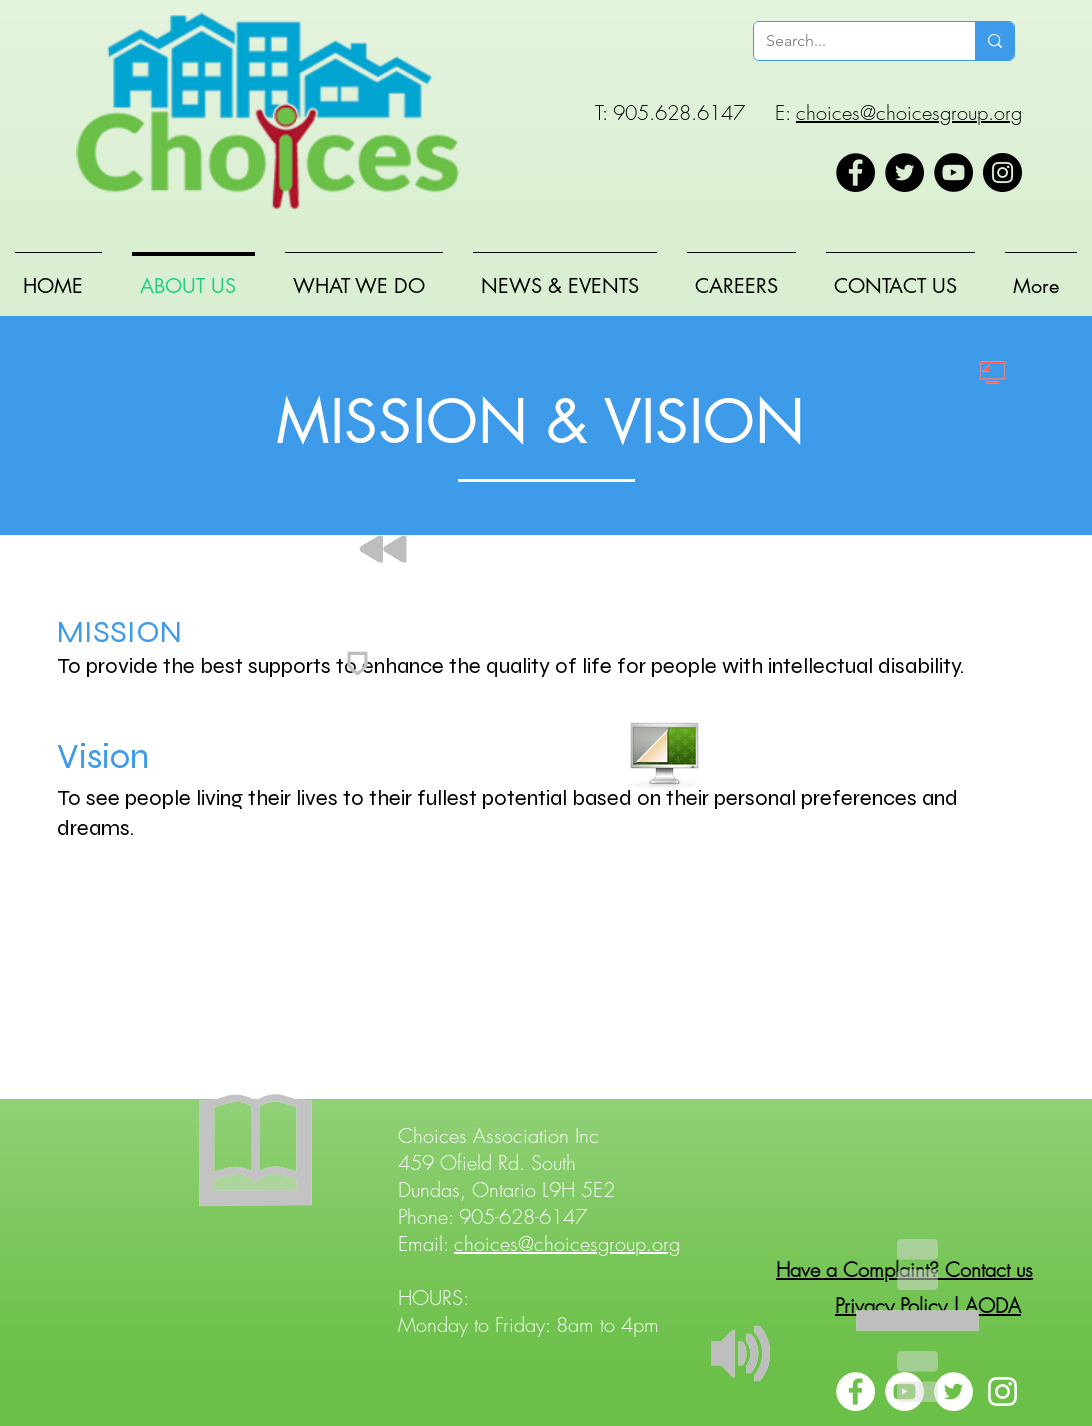 This screenshot has height=1426, width=1092. What do you see at coordinates (383, 549) in the screenshot?
I see `rewind or skip backward in media playback` at bounding box center [383, 549].